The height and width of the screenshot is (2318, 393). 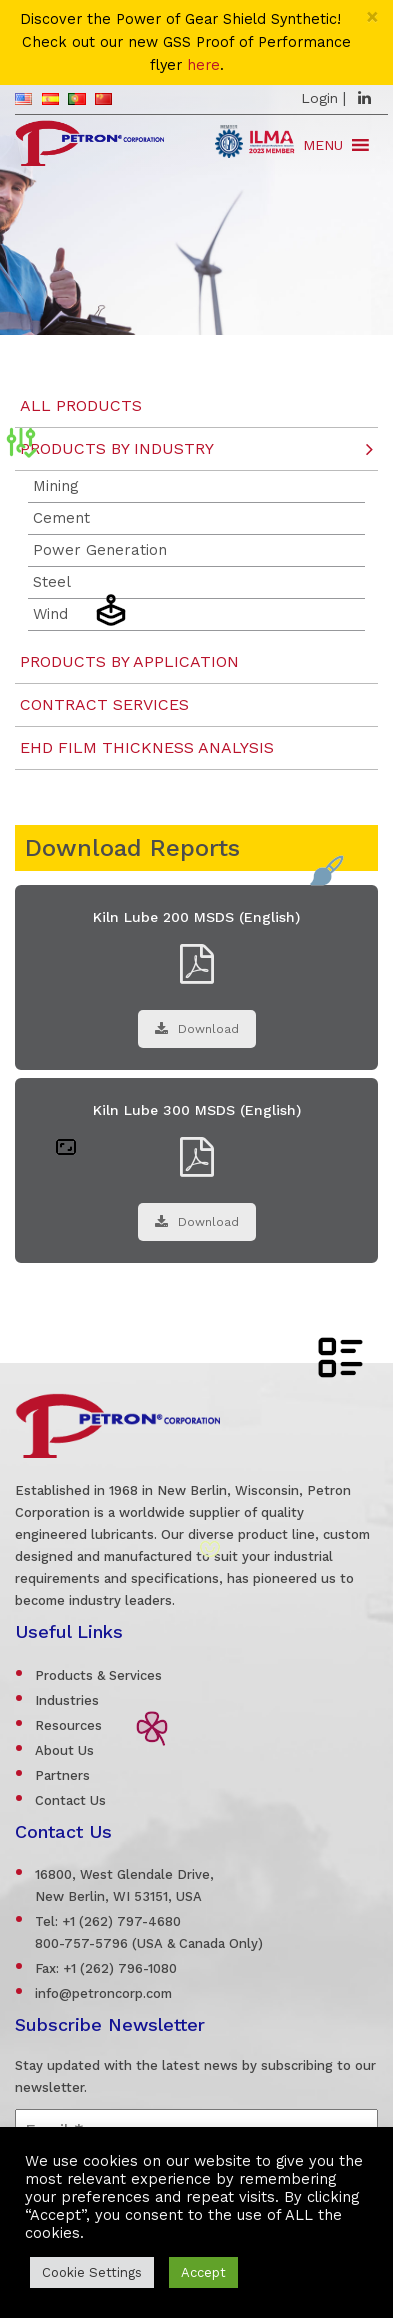 I want to click on settings saved successfully, so click(x=21, y=442).